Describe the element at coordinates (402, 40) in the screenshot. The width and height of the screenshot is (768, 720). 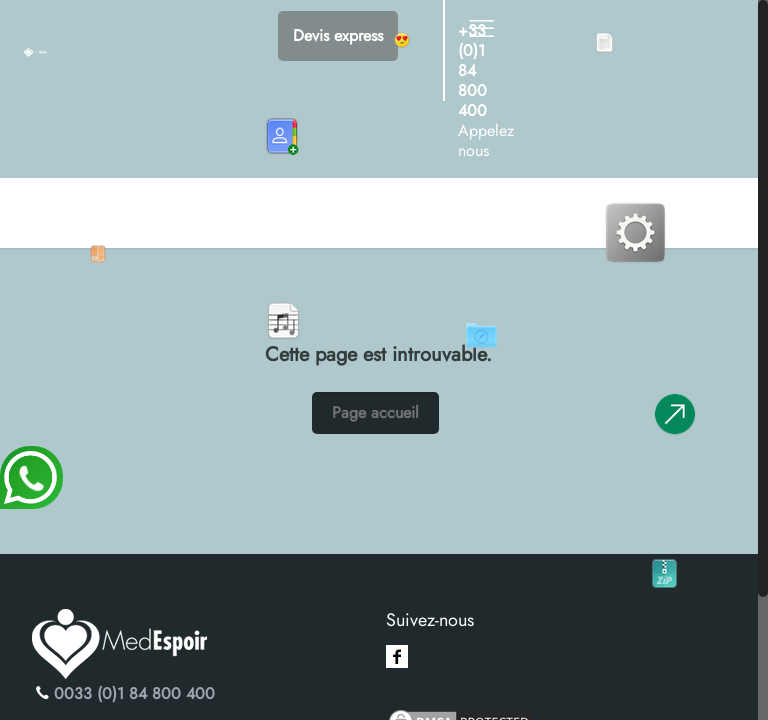
I see `open the Socialize messaging app` at that location.